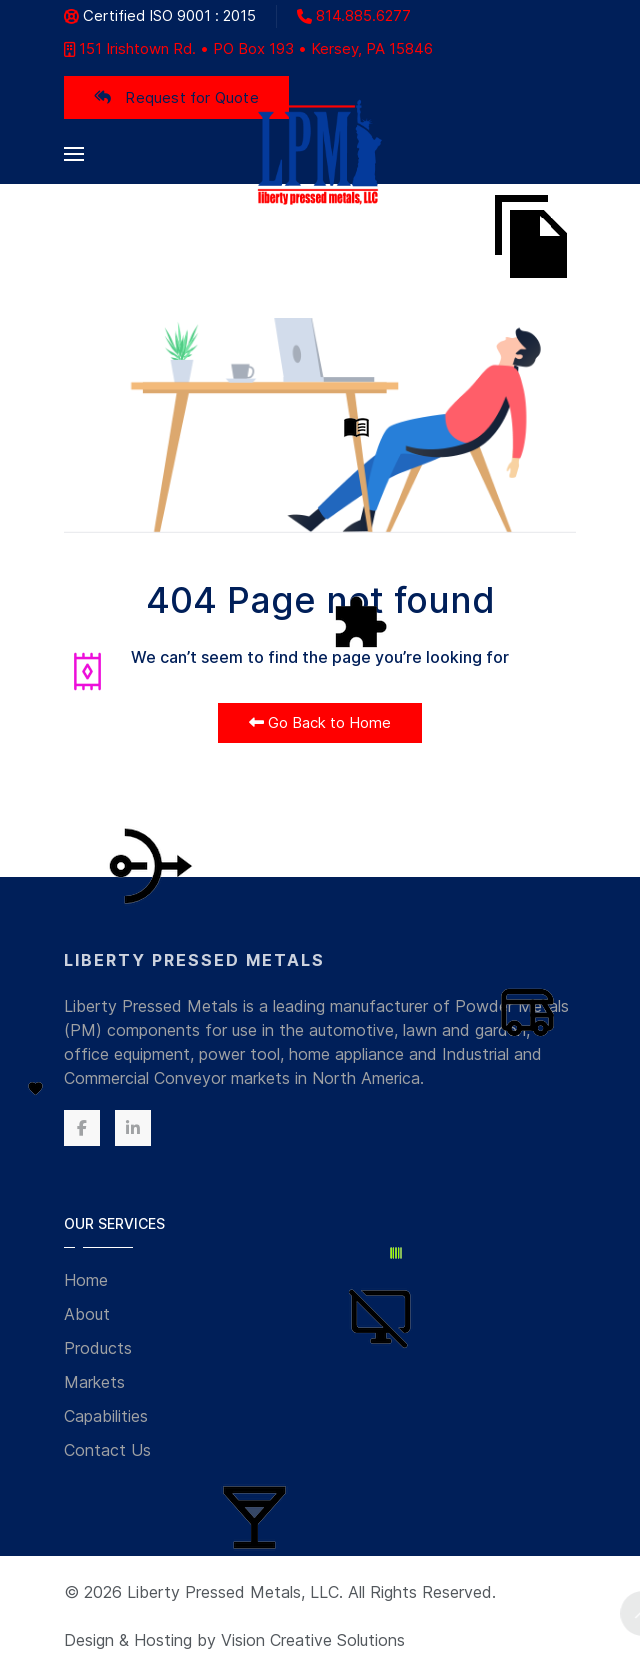 The height and width of the screenshot is (1676, 640). What do you see at coordinates (527, 1012) in the screenshot?
I see `browse camper or RV rentals` at bounding box center [527, 1012].